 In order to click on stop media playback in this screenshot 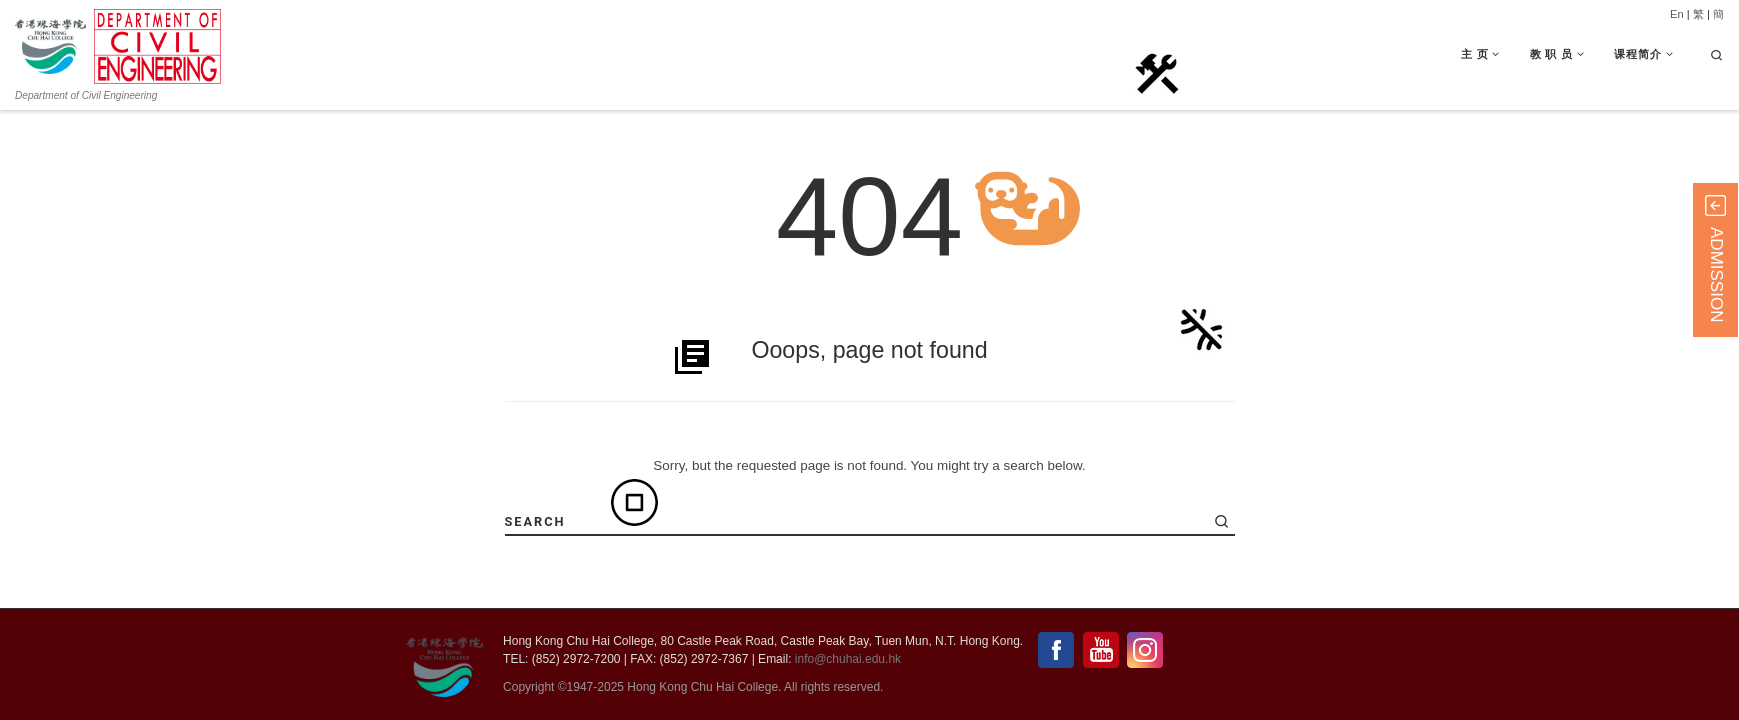, I will do `click(634, 502)`.